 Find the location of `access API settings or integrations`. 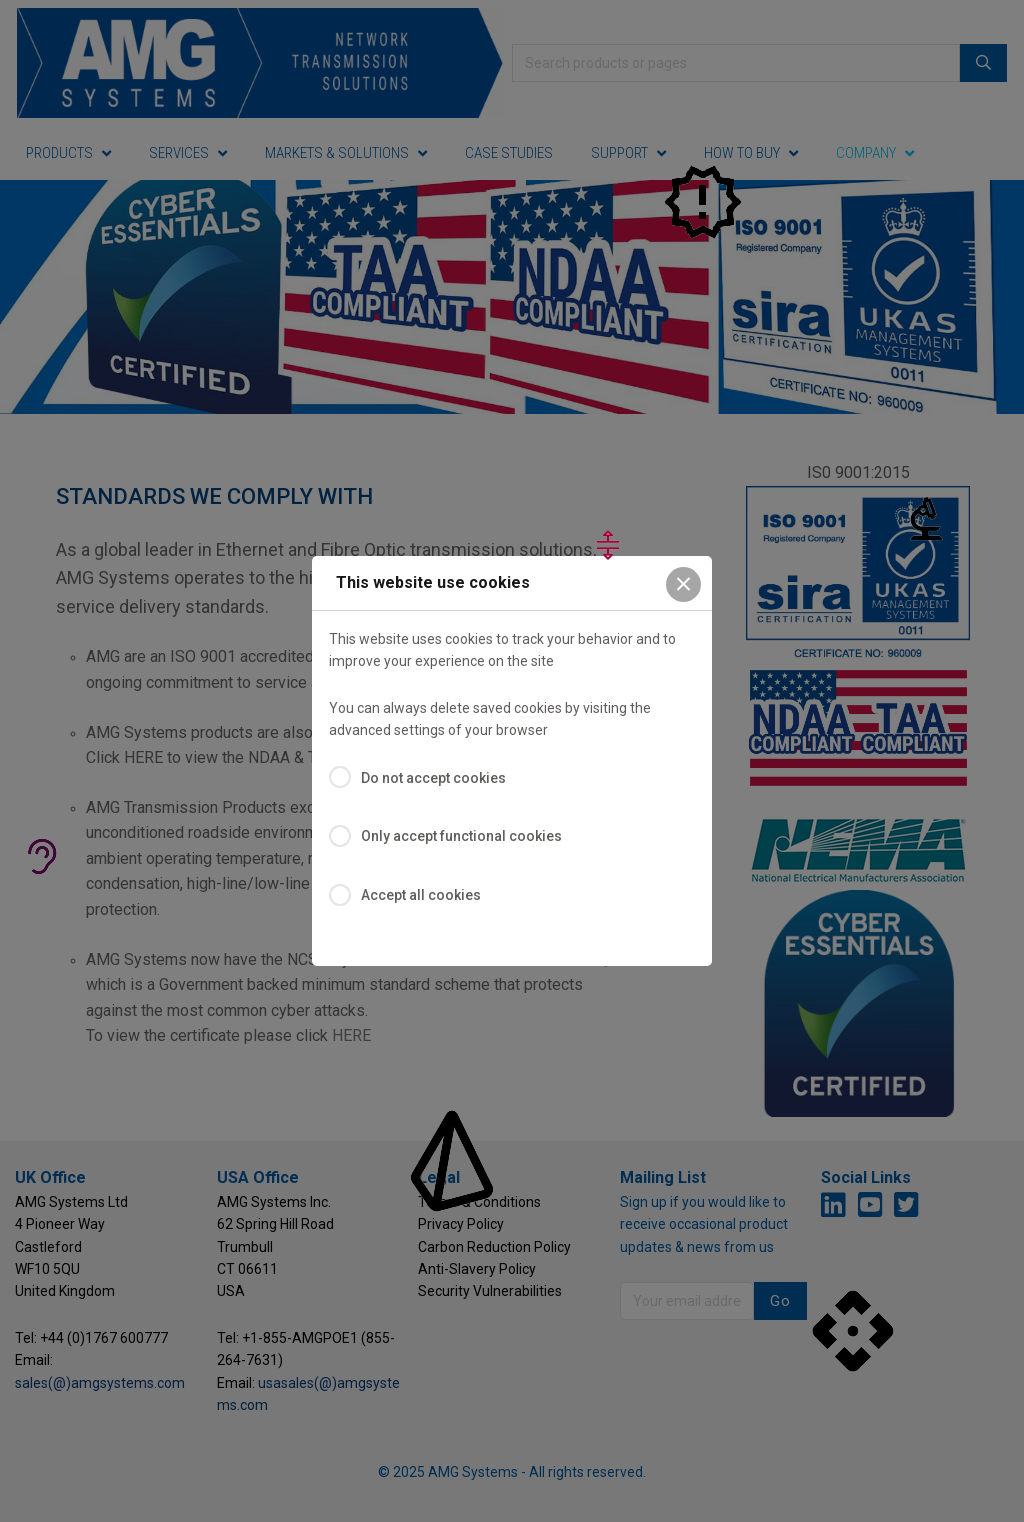

access API settings or integrations is located at coordinates (853, 1331).